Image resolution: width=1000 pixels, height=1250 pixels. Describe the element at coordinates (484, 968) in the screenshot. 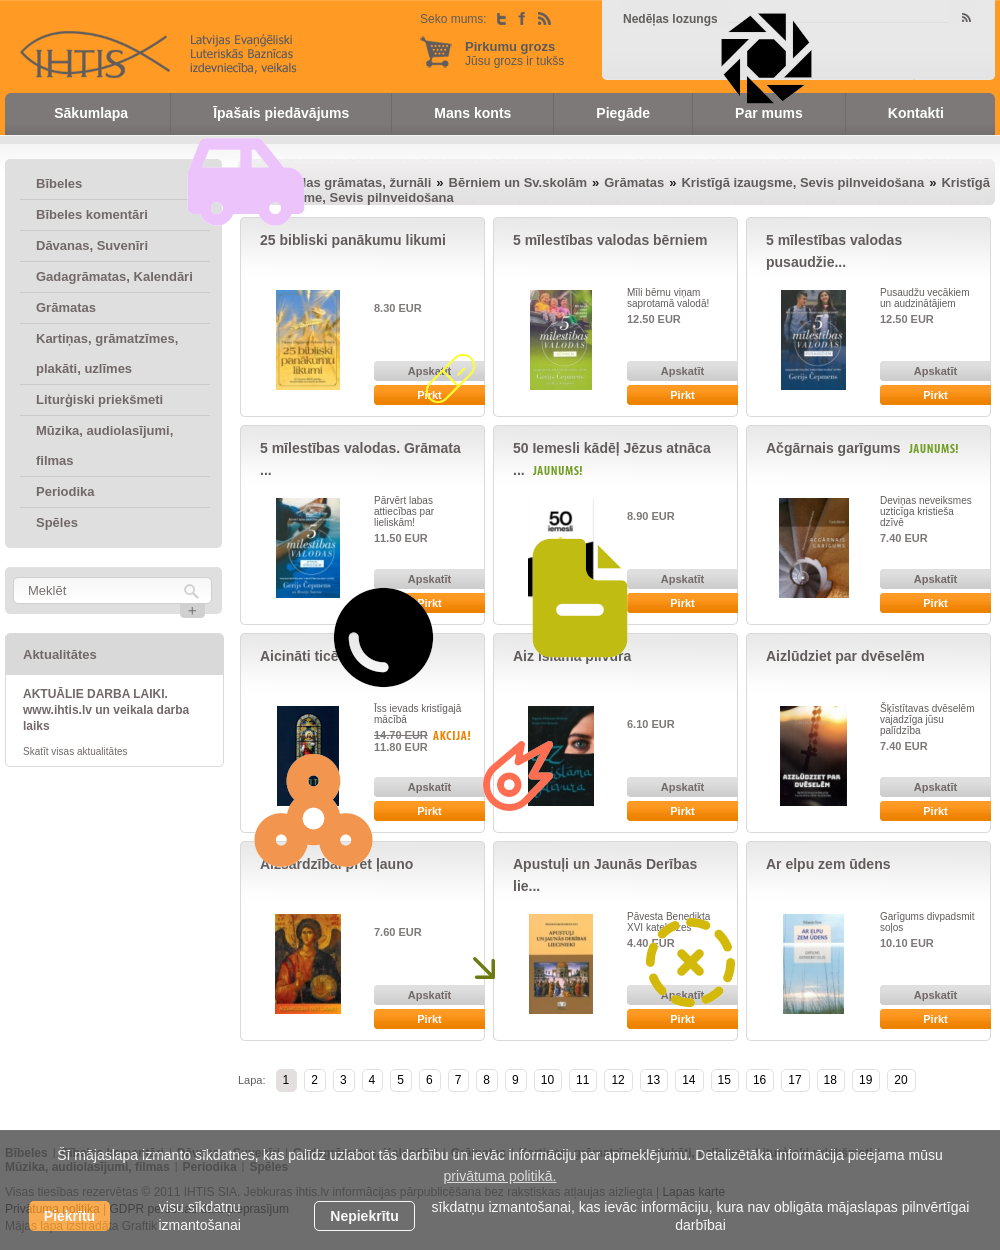

I see `navigate to the next item diagonally` at that location.